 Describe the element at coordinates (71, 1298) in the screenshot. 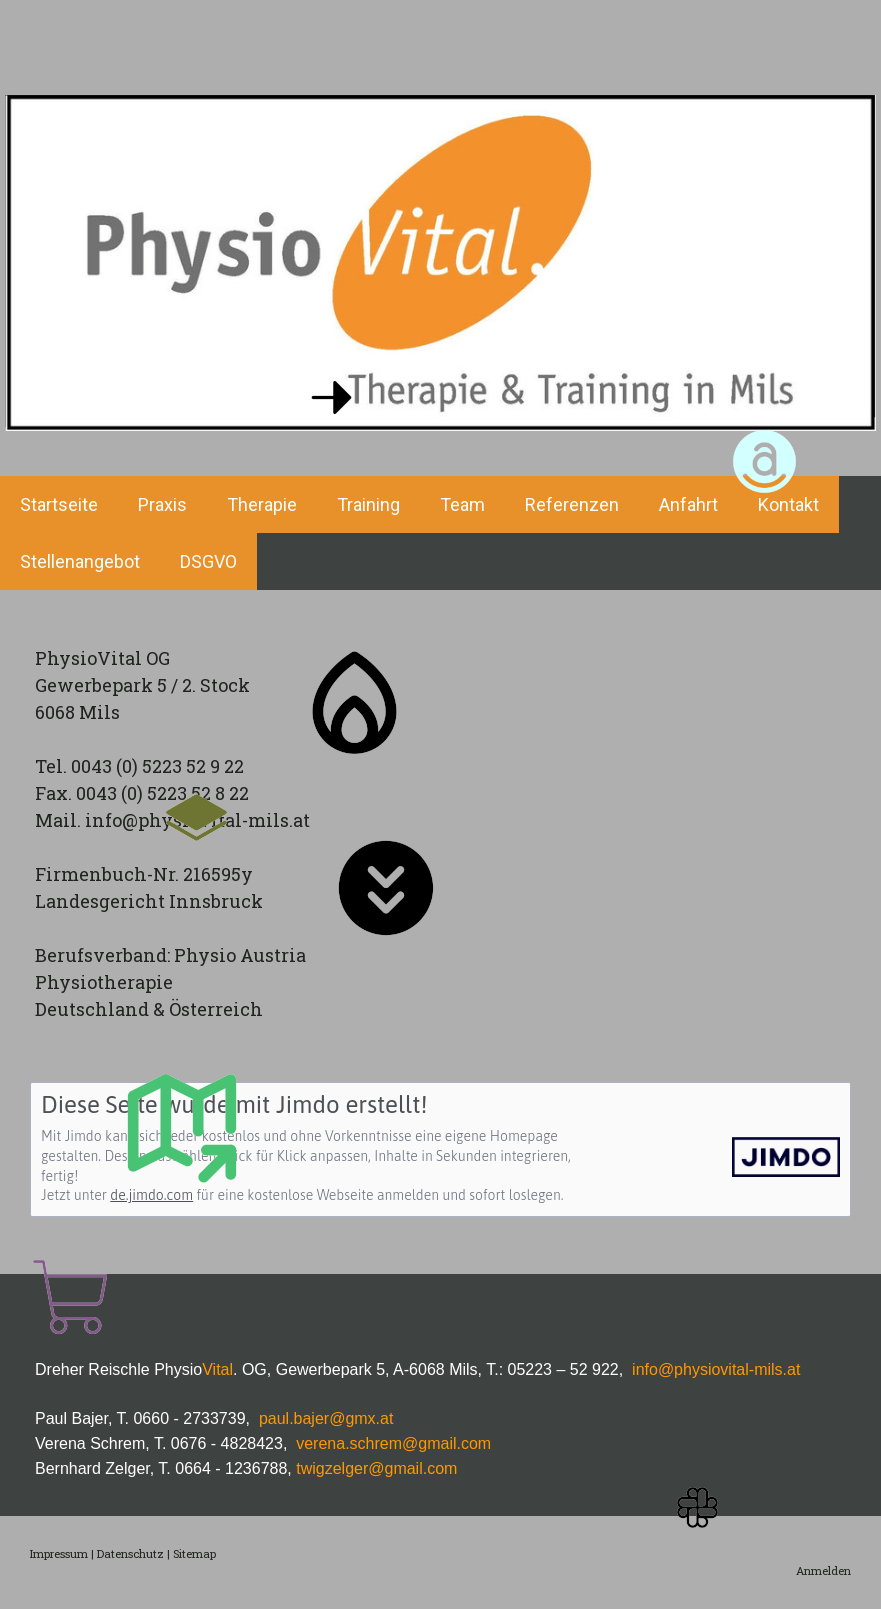

I see `view your shopping cart` at that location.